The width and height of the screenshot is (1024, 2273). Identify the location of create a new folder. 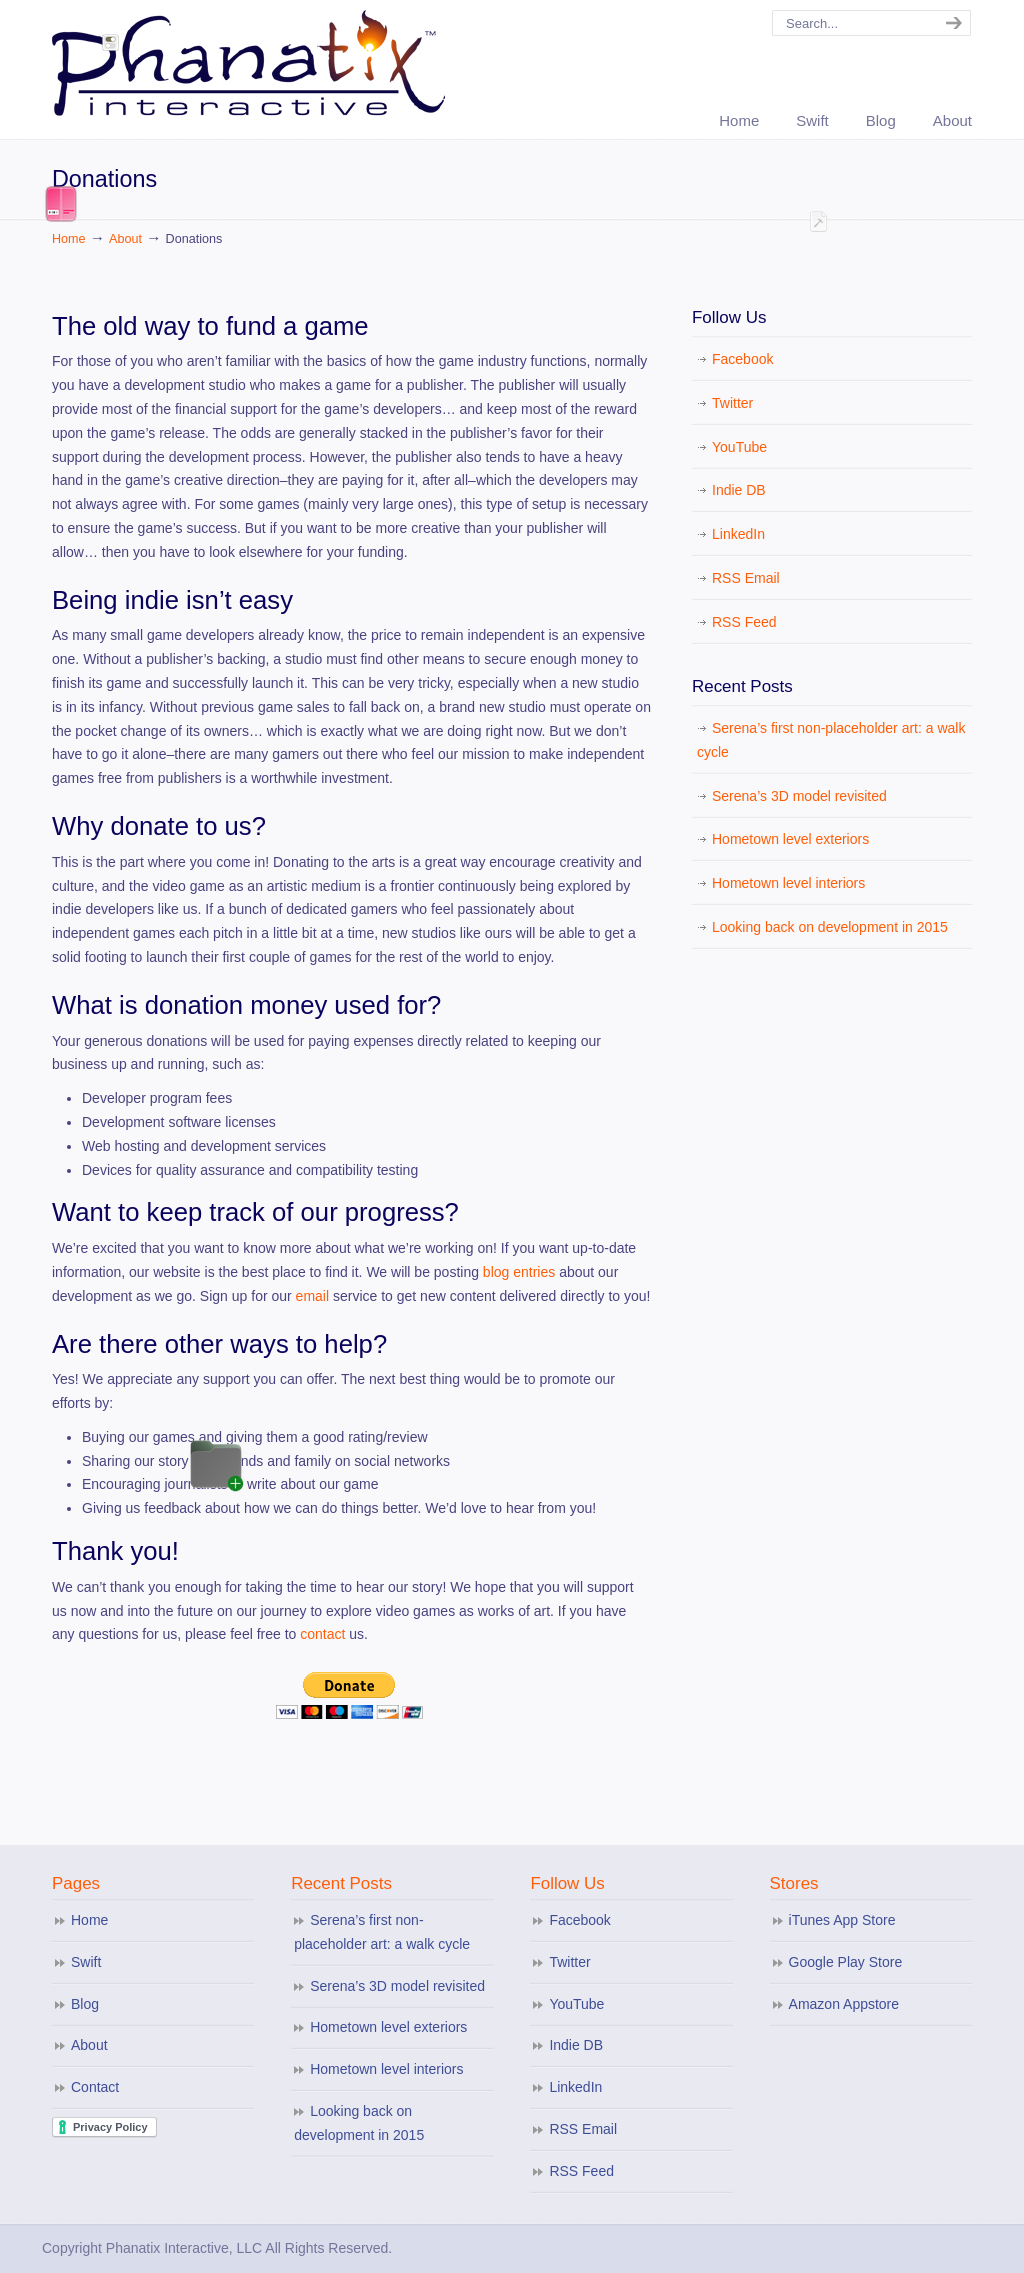
(216, 1464).